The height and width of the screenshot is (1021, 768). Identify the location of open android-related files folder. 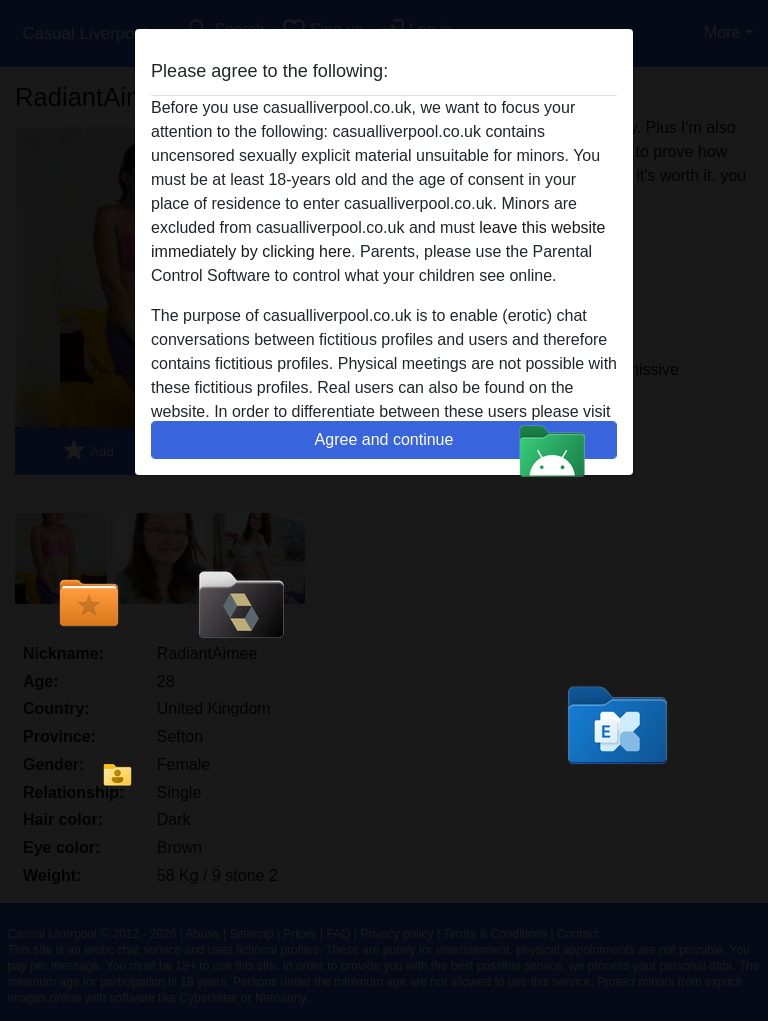
(552, 453).